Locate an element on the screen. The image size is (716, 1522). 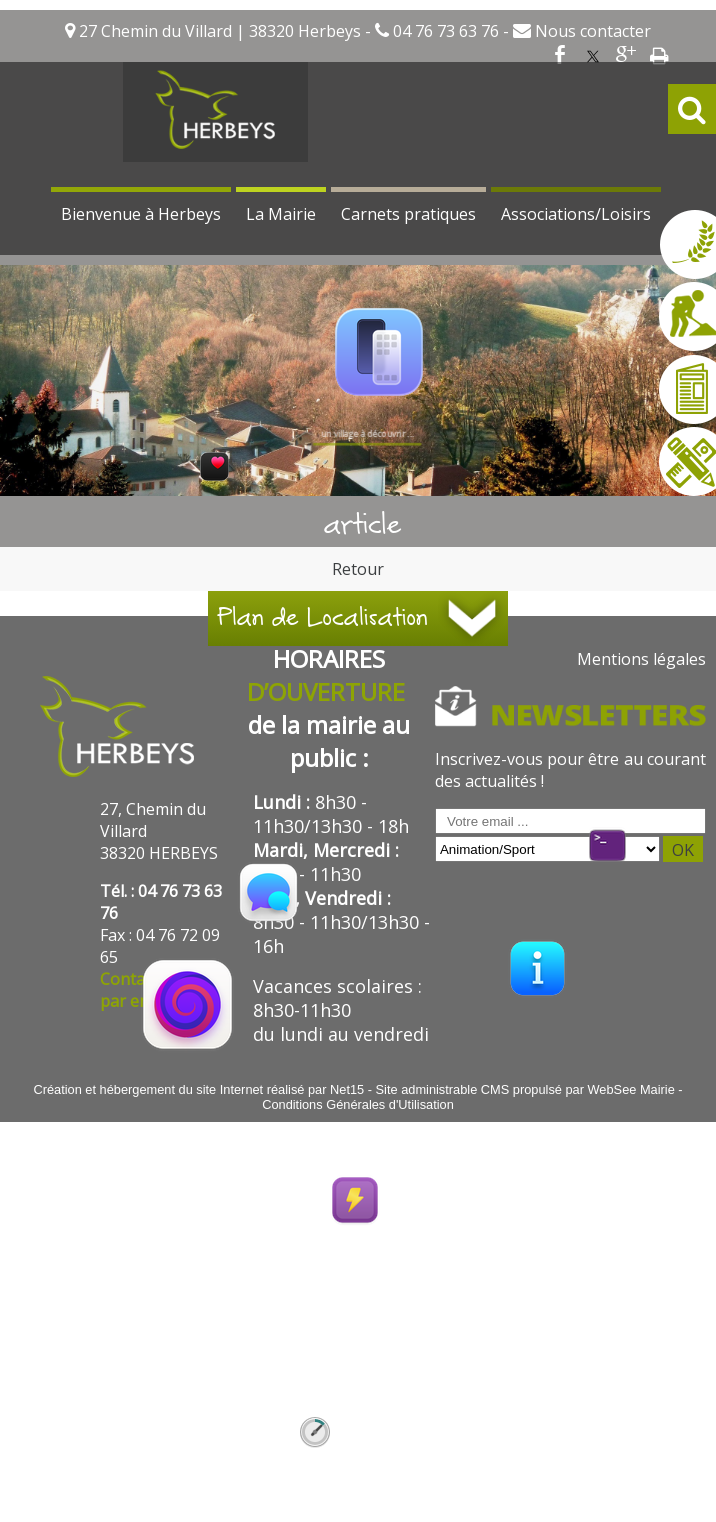
open terminal with root/administrator privileges is located at coordinates (607, 845).